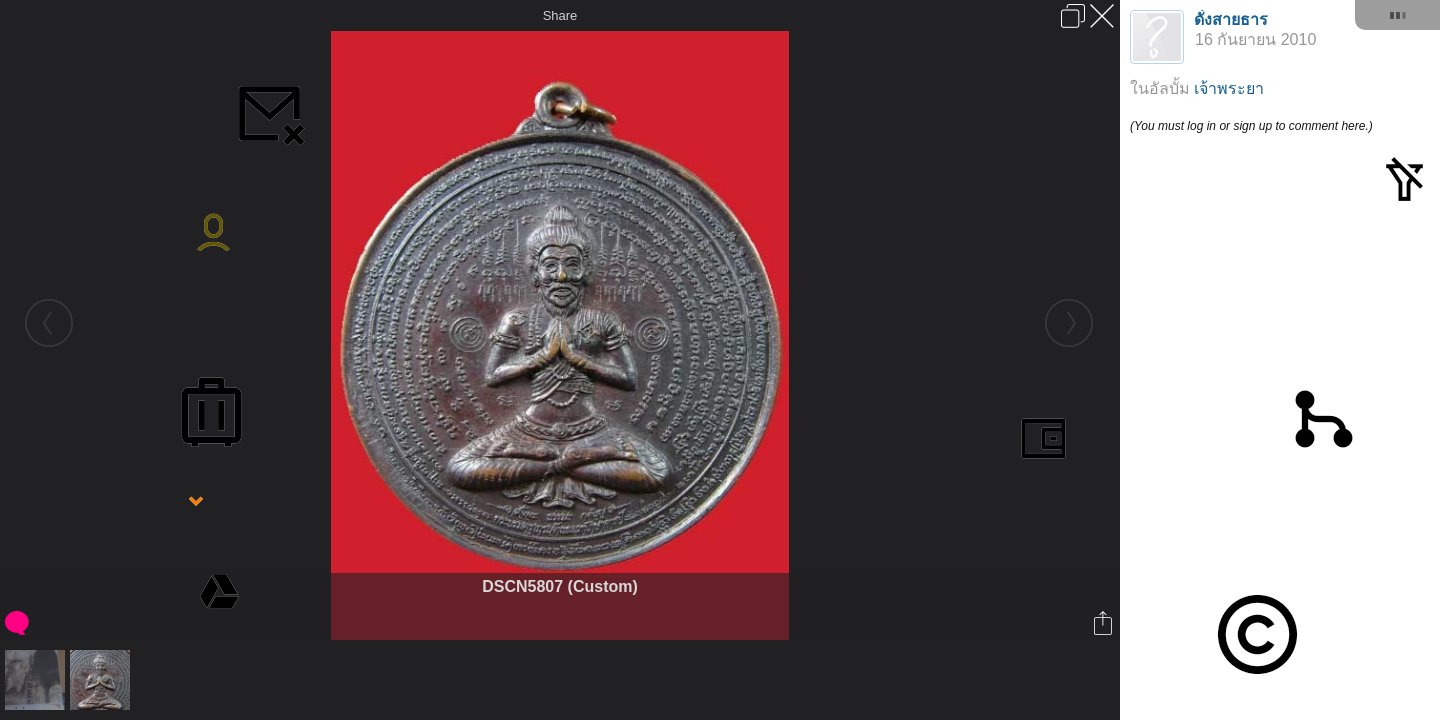 The width and height of the screenshot is (1440, 720). I want to click on clear all active filters, so click(1404, 180).